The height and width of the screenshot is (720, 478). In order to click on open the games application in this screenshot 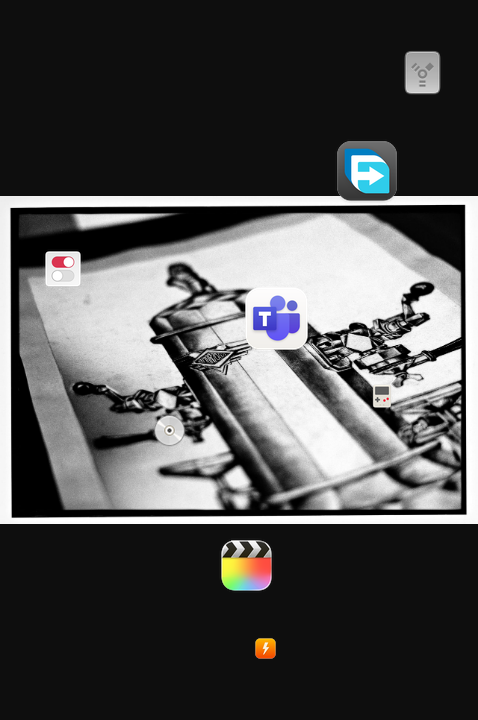, I will do `click(382, 396)`.